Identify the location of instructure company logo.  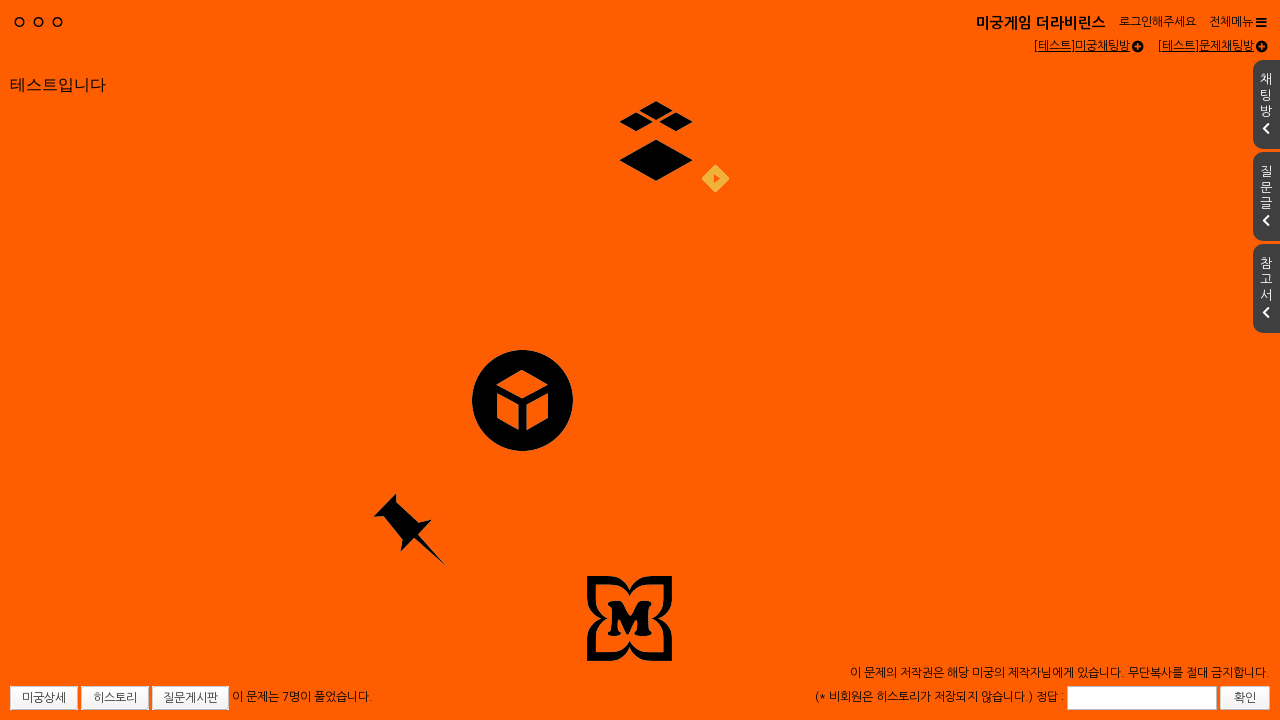
(656, 141).